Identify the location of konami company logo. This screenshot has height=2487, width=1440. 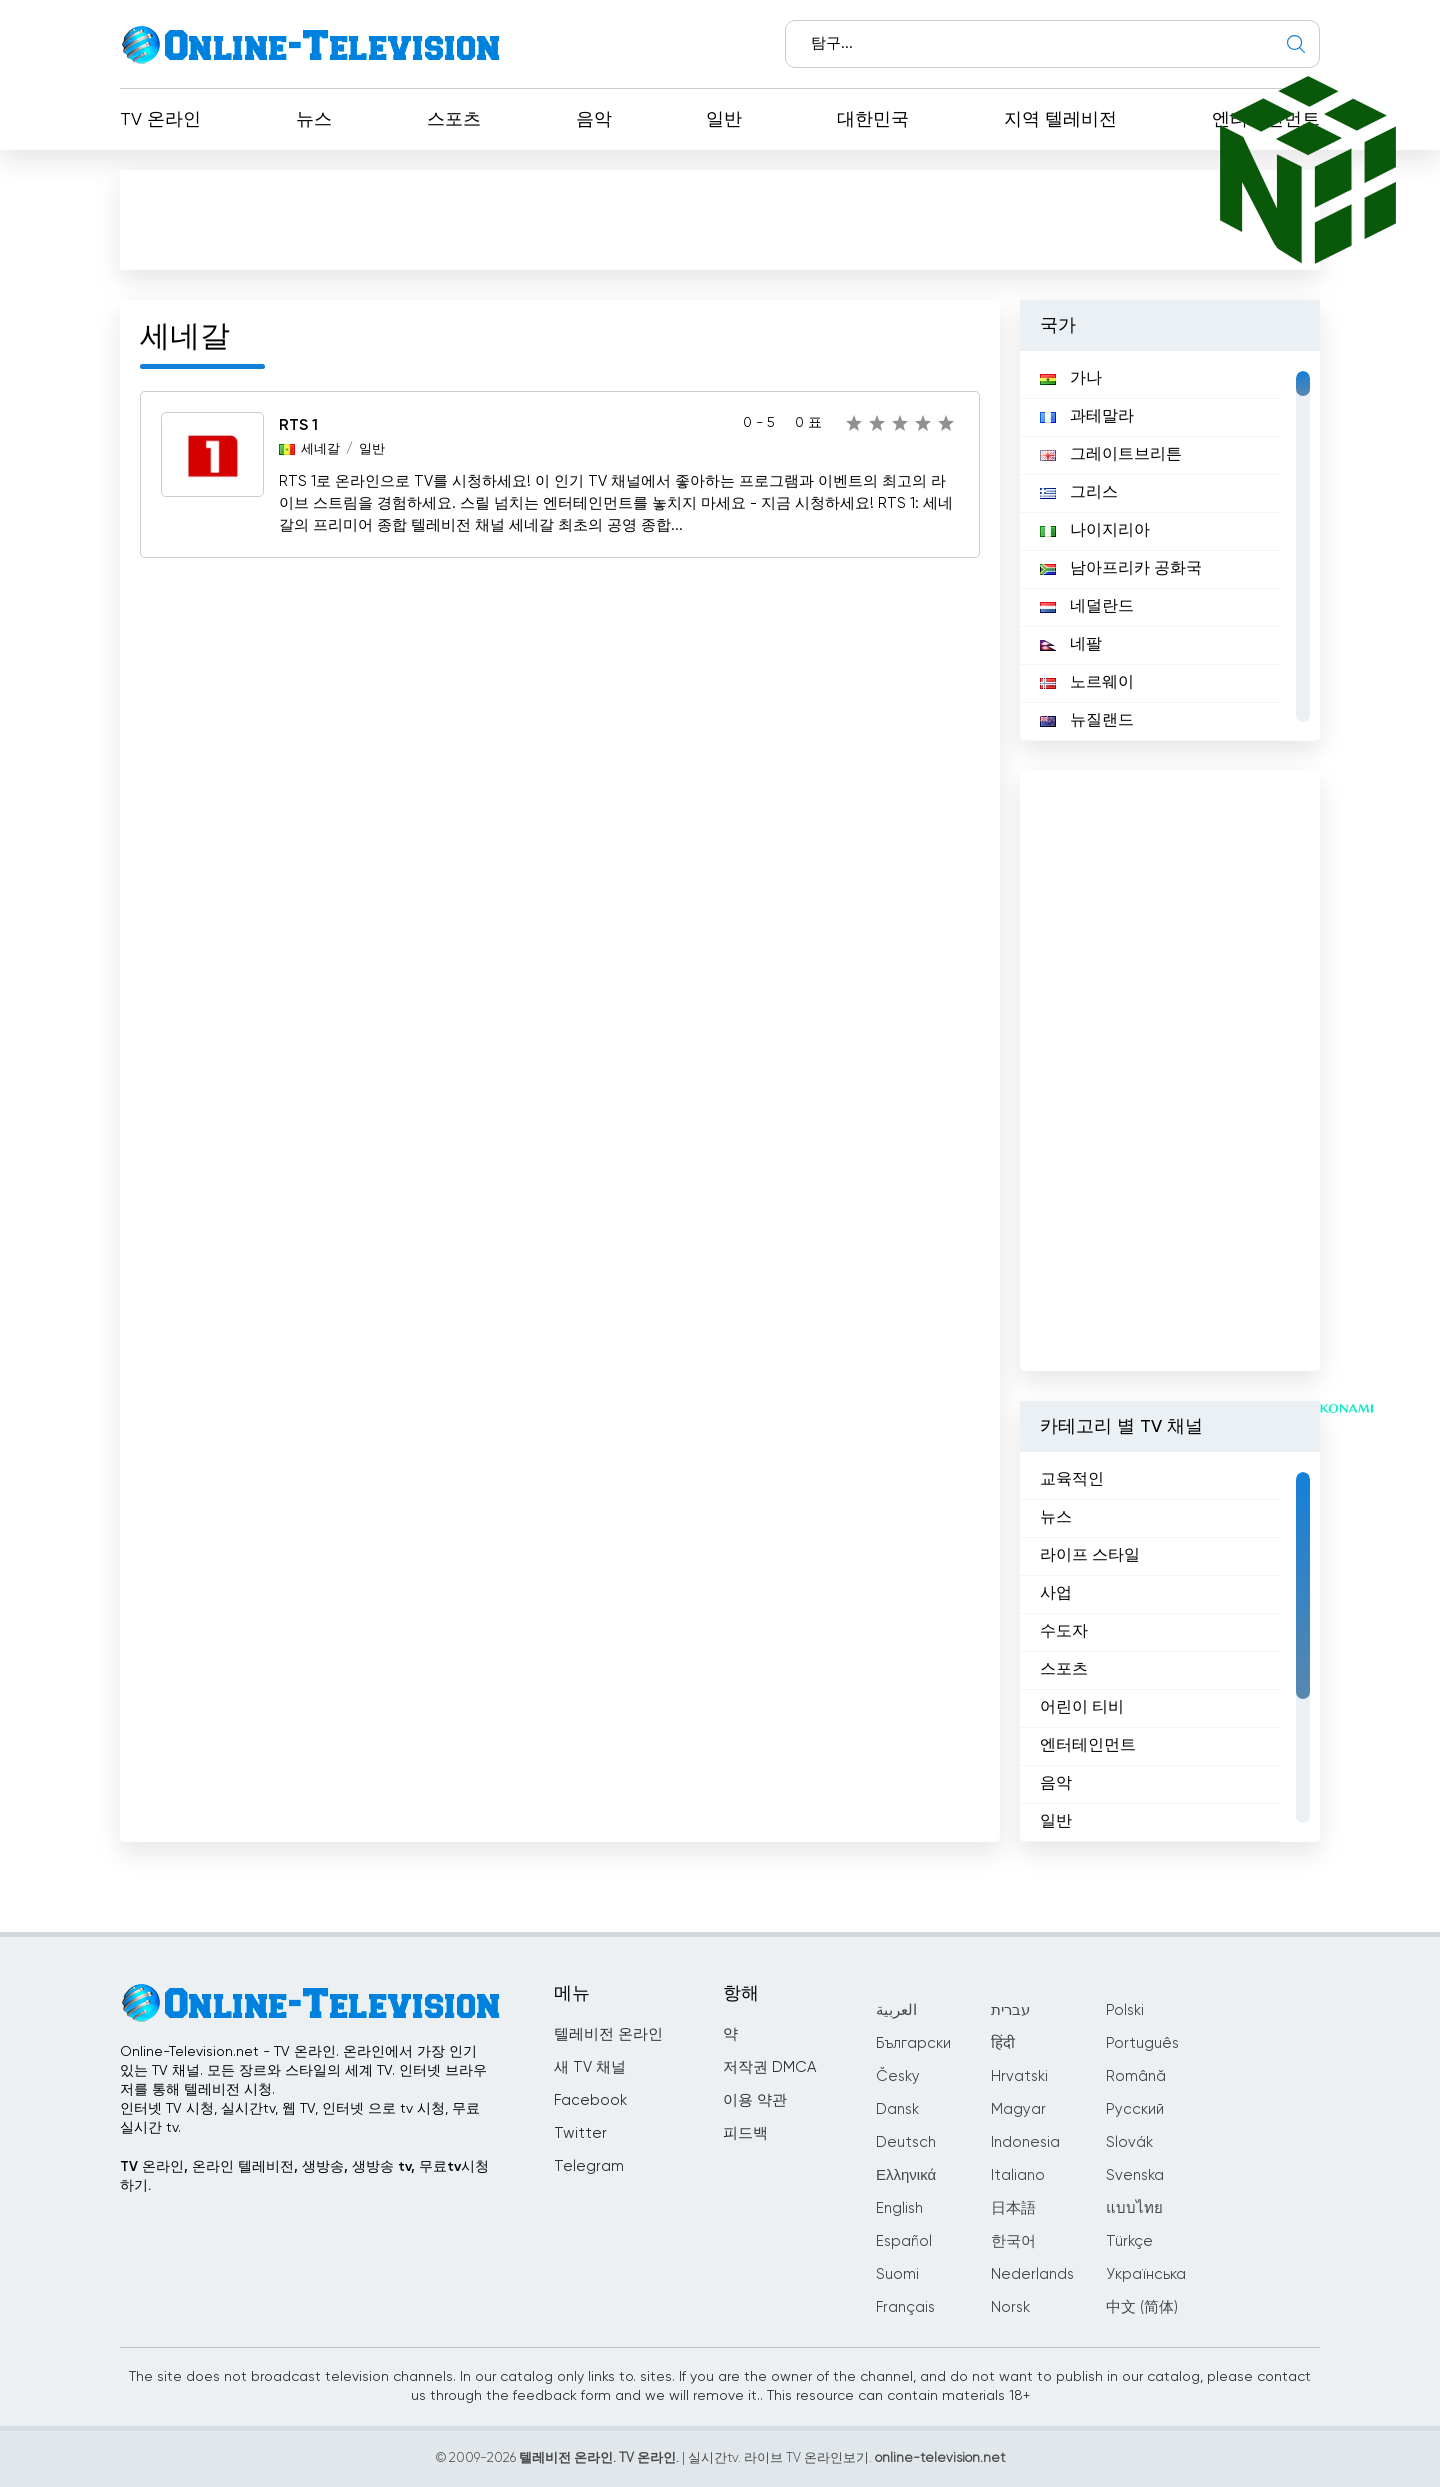
(1346, 1408).